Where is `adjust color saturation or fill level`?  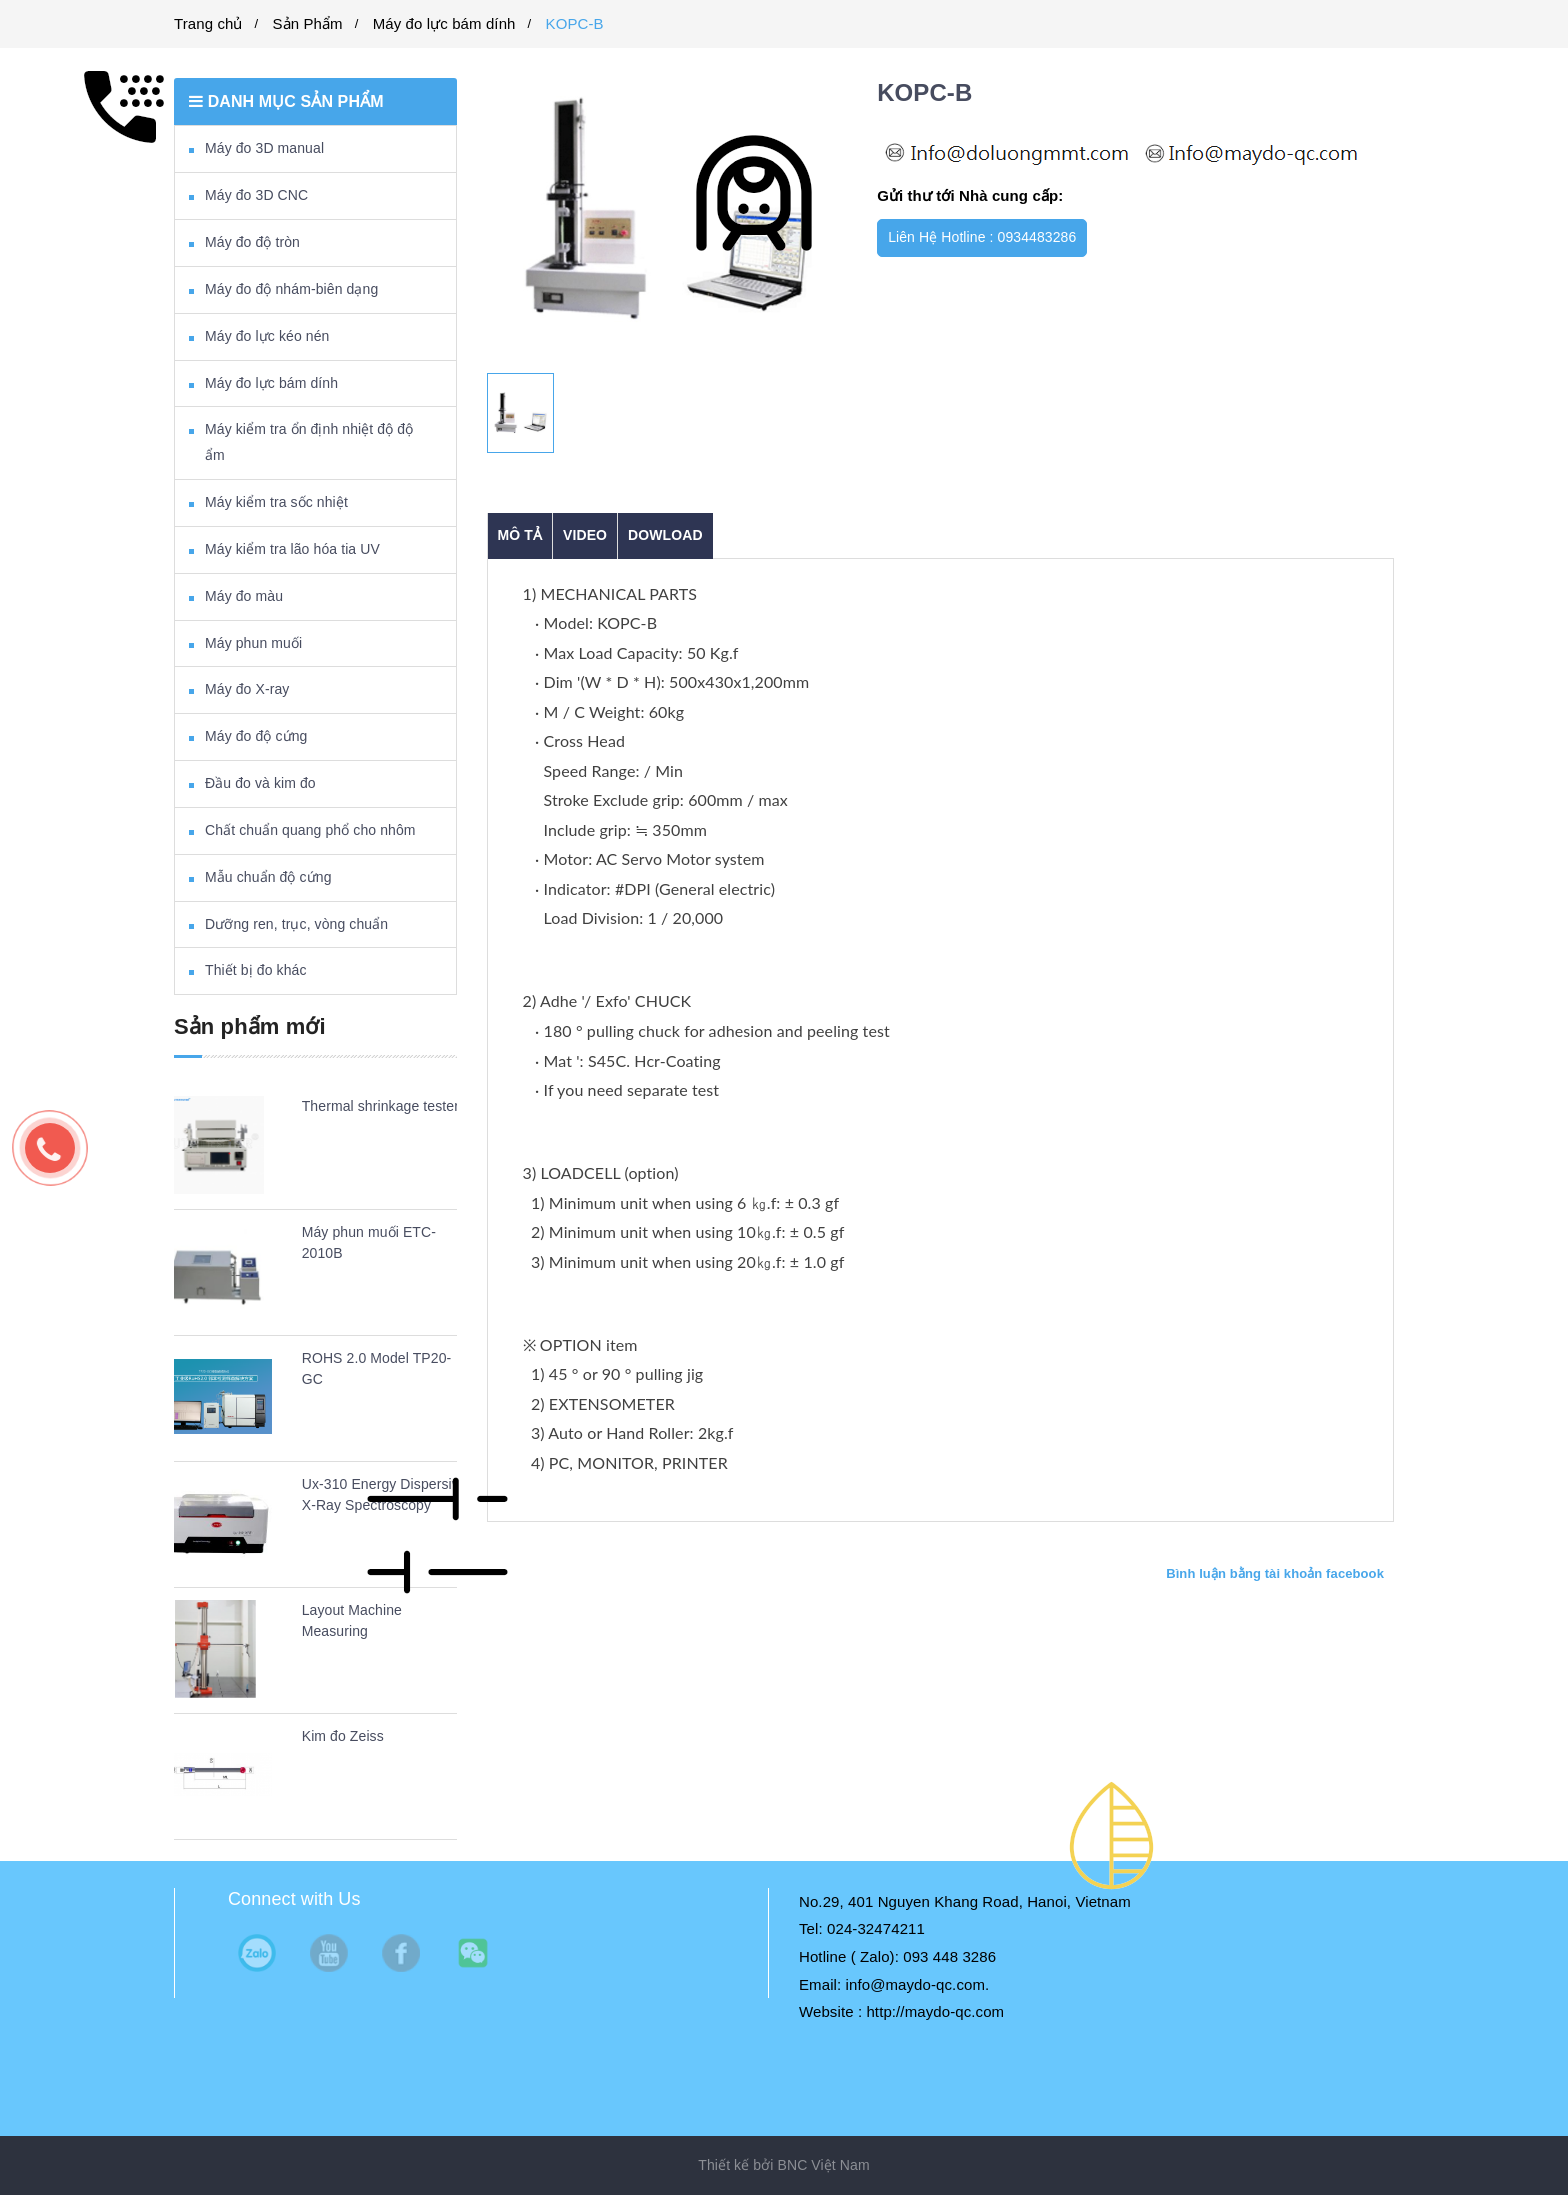 adjust color saturation or fill level is located at coordinates (1111, 1839).